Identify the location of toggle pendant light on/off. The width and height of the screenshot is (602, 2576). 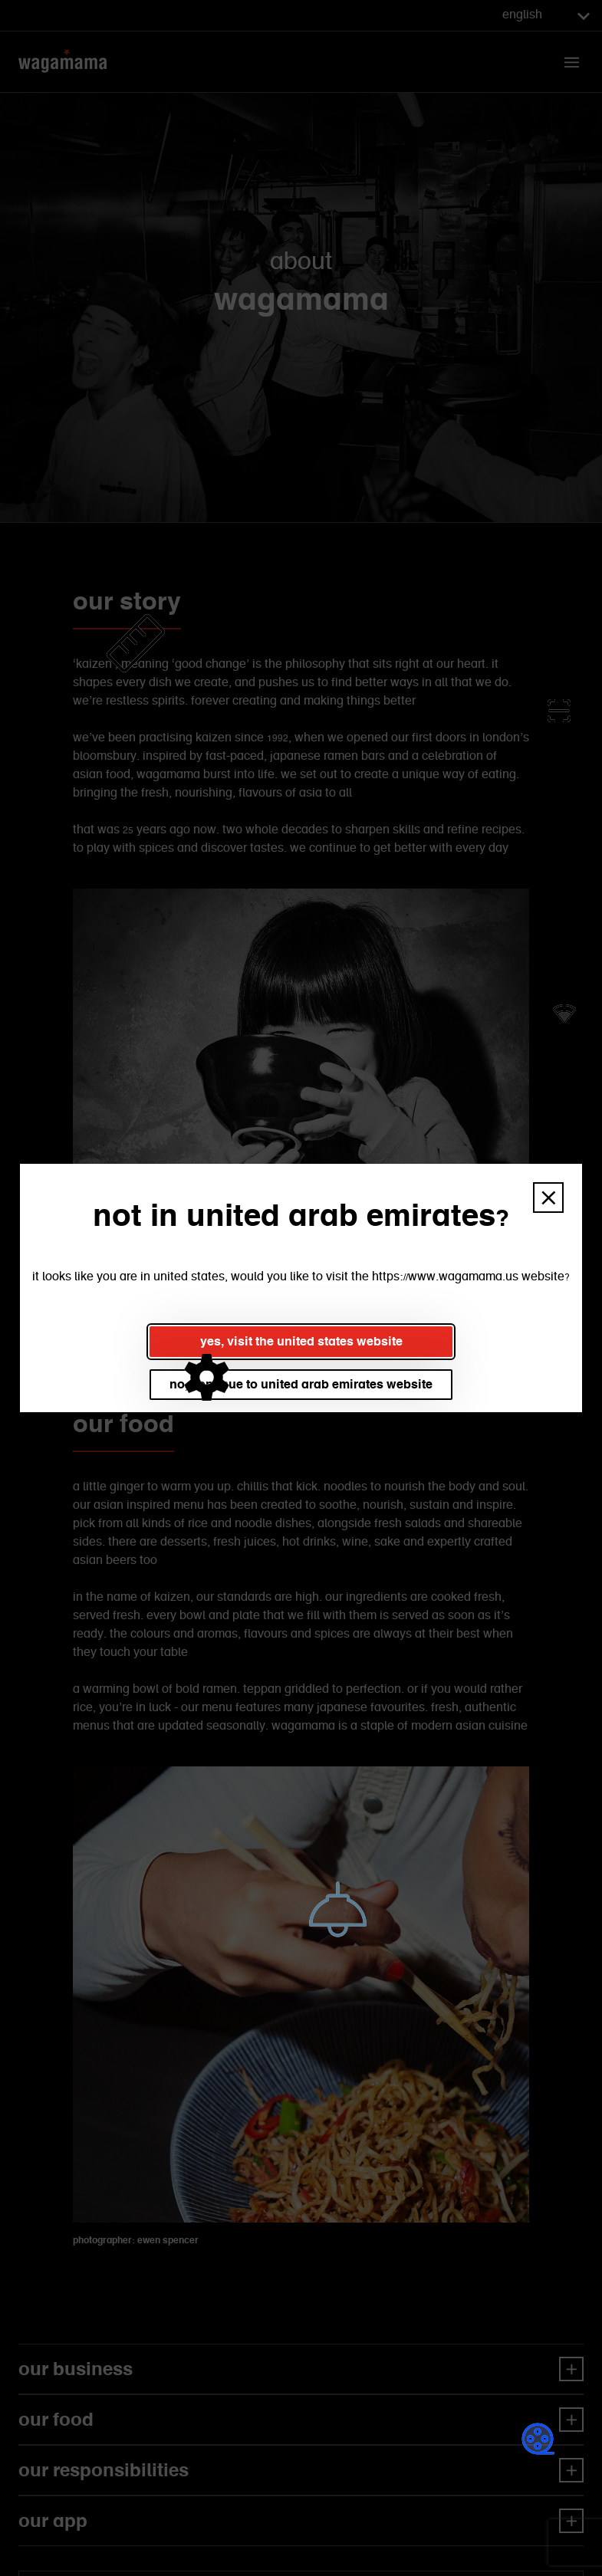
(337, 1912).